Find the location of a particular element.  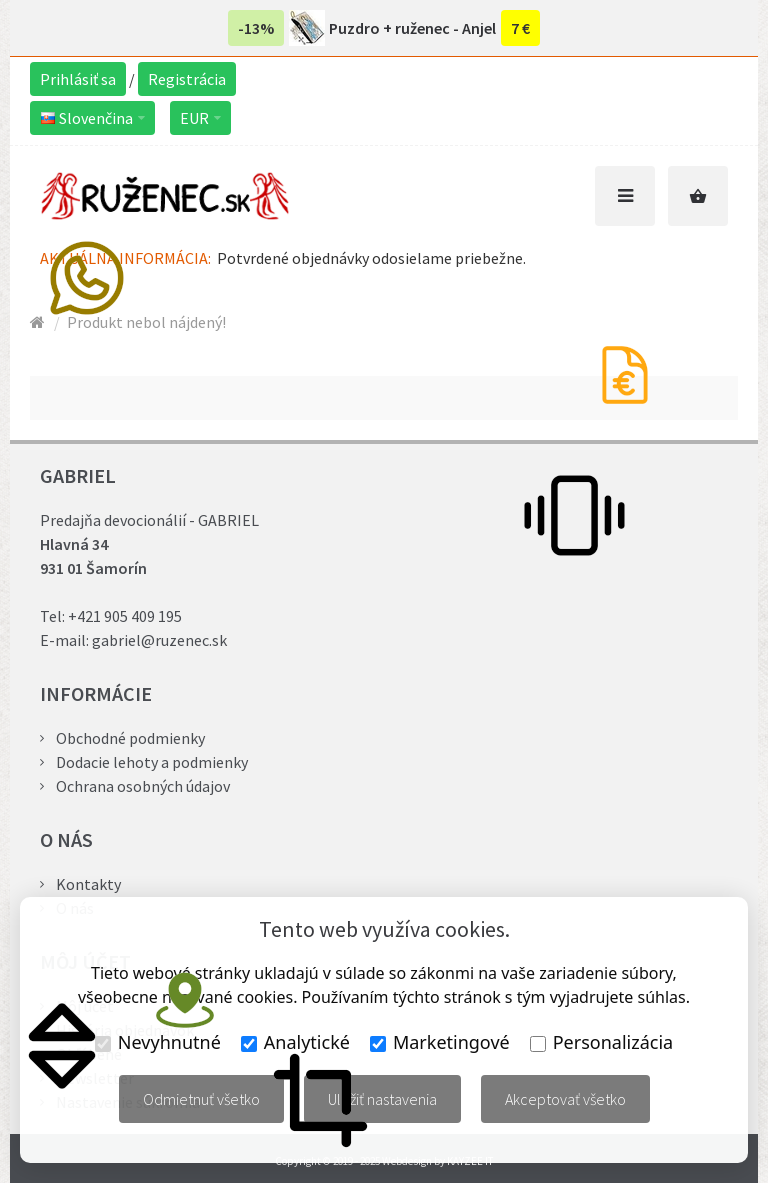

crop an image or photo is located at coordinates (320, 1100).